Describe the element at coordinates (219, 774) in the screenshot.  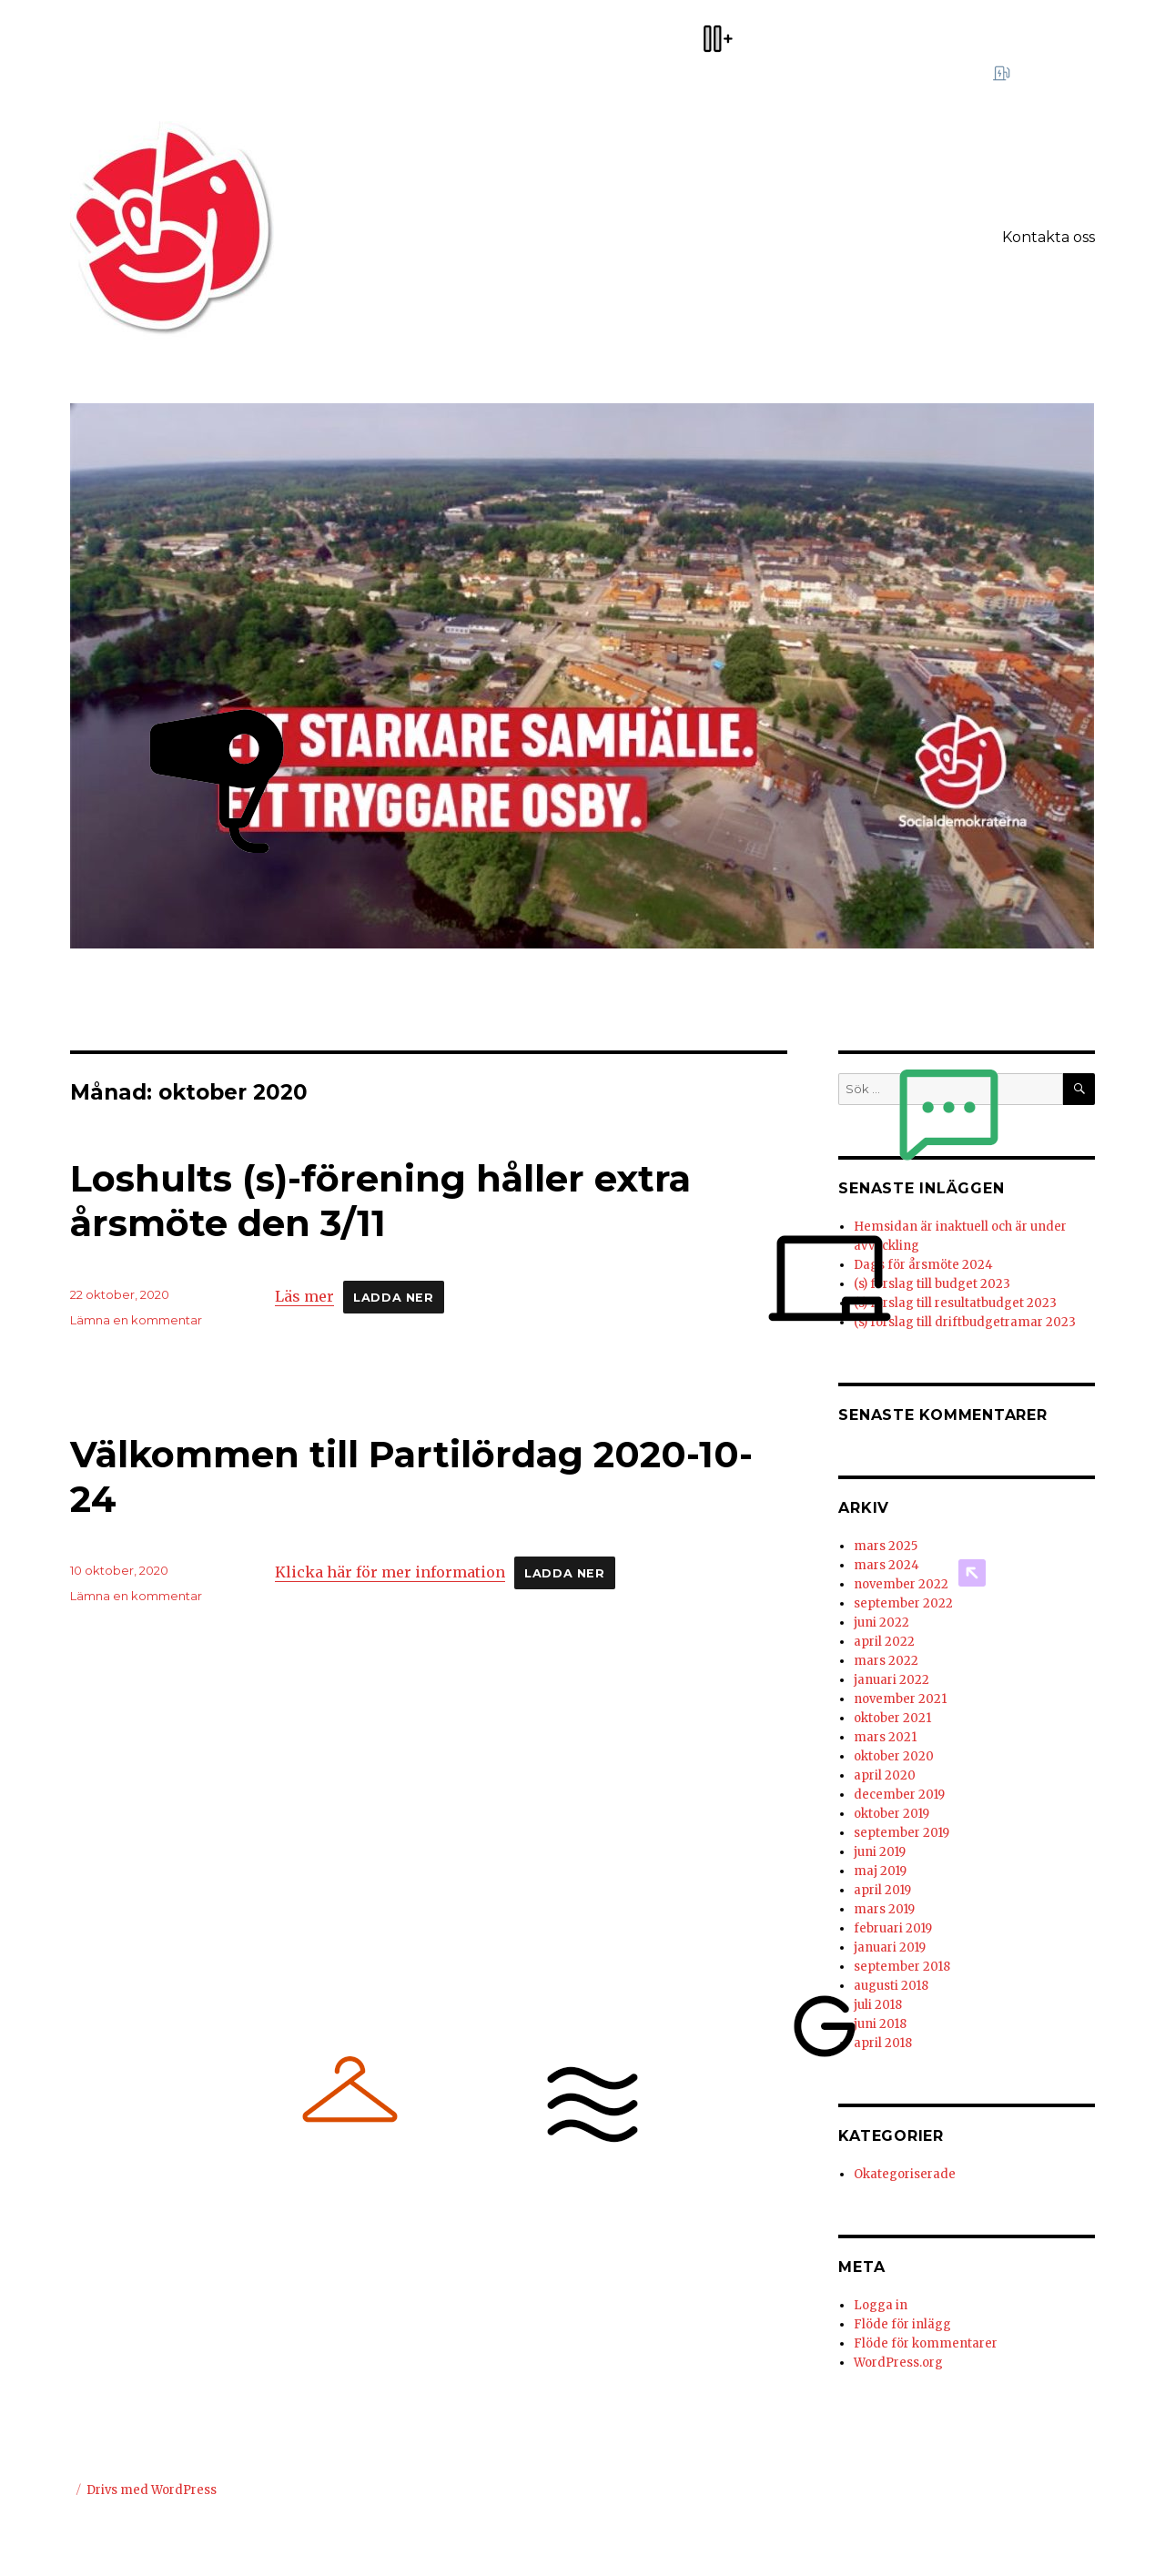
I see `access hair styling or beauty tools` at that location.